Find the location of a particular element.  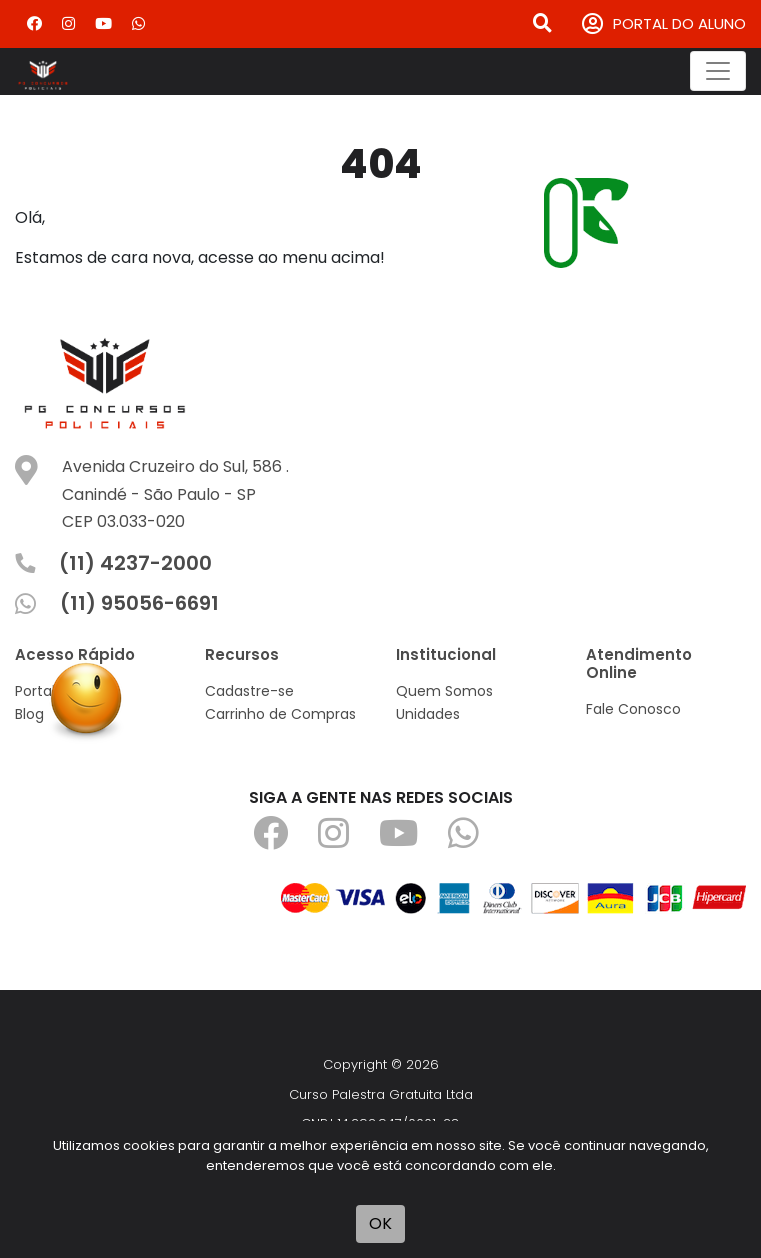

access system utilities and tools is located at coordinates (589, 223).